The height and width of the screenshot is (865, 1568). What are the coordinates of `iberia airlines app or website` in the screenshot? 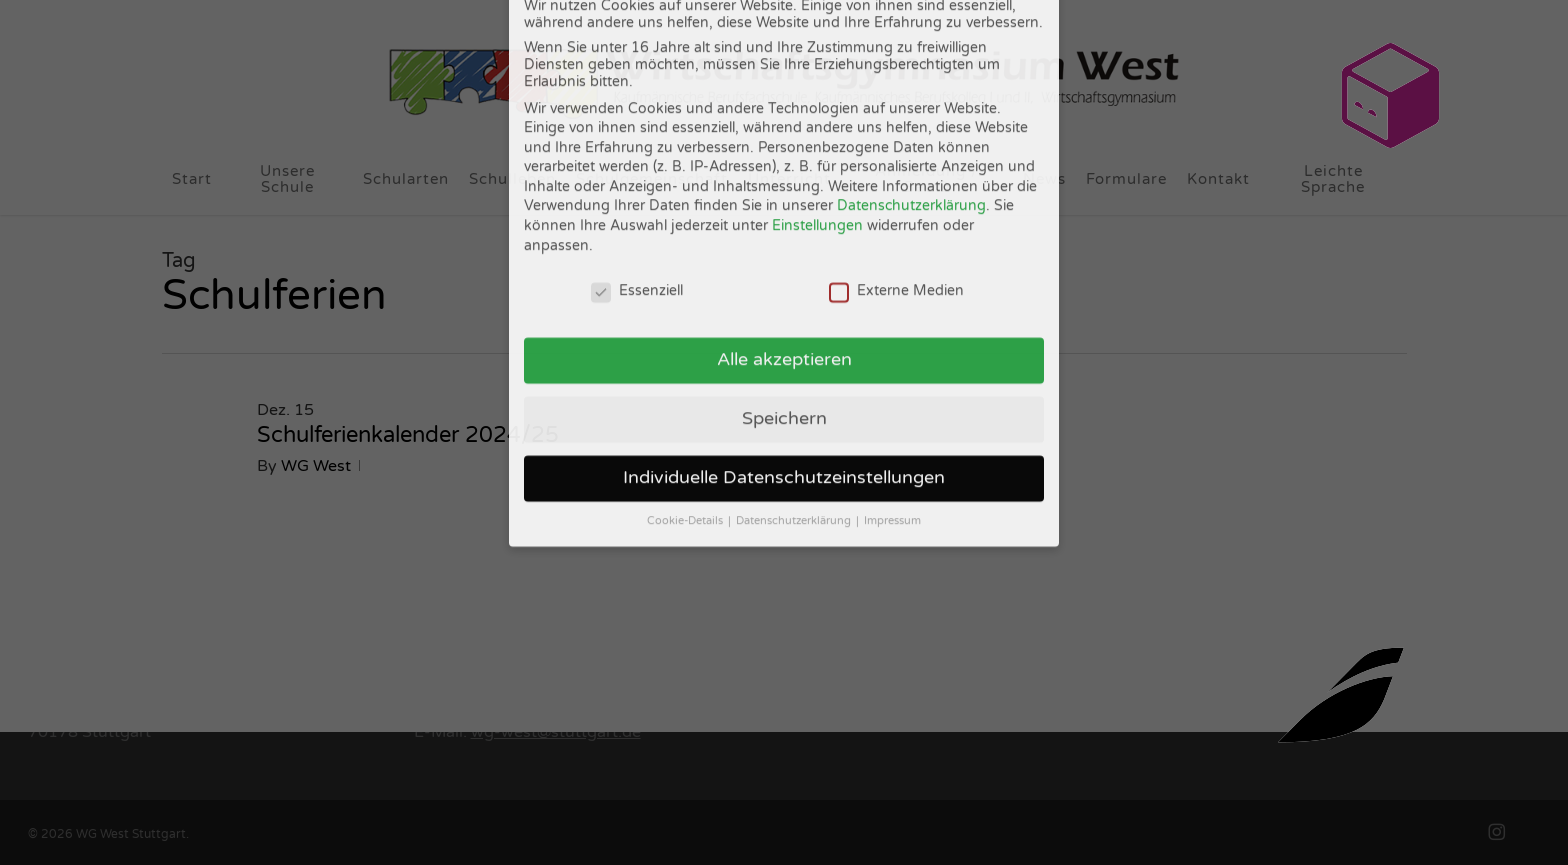 It's located at (1341, 695).